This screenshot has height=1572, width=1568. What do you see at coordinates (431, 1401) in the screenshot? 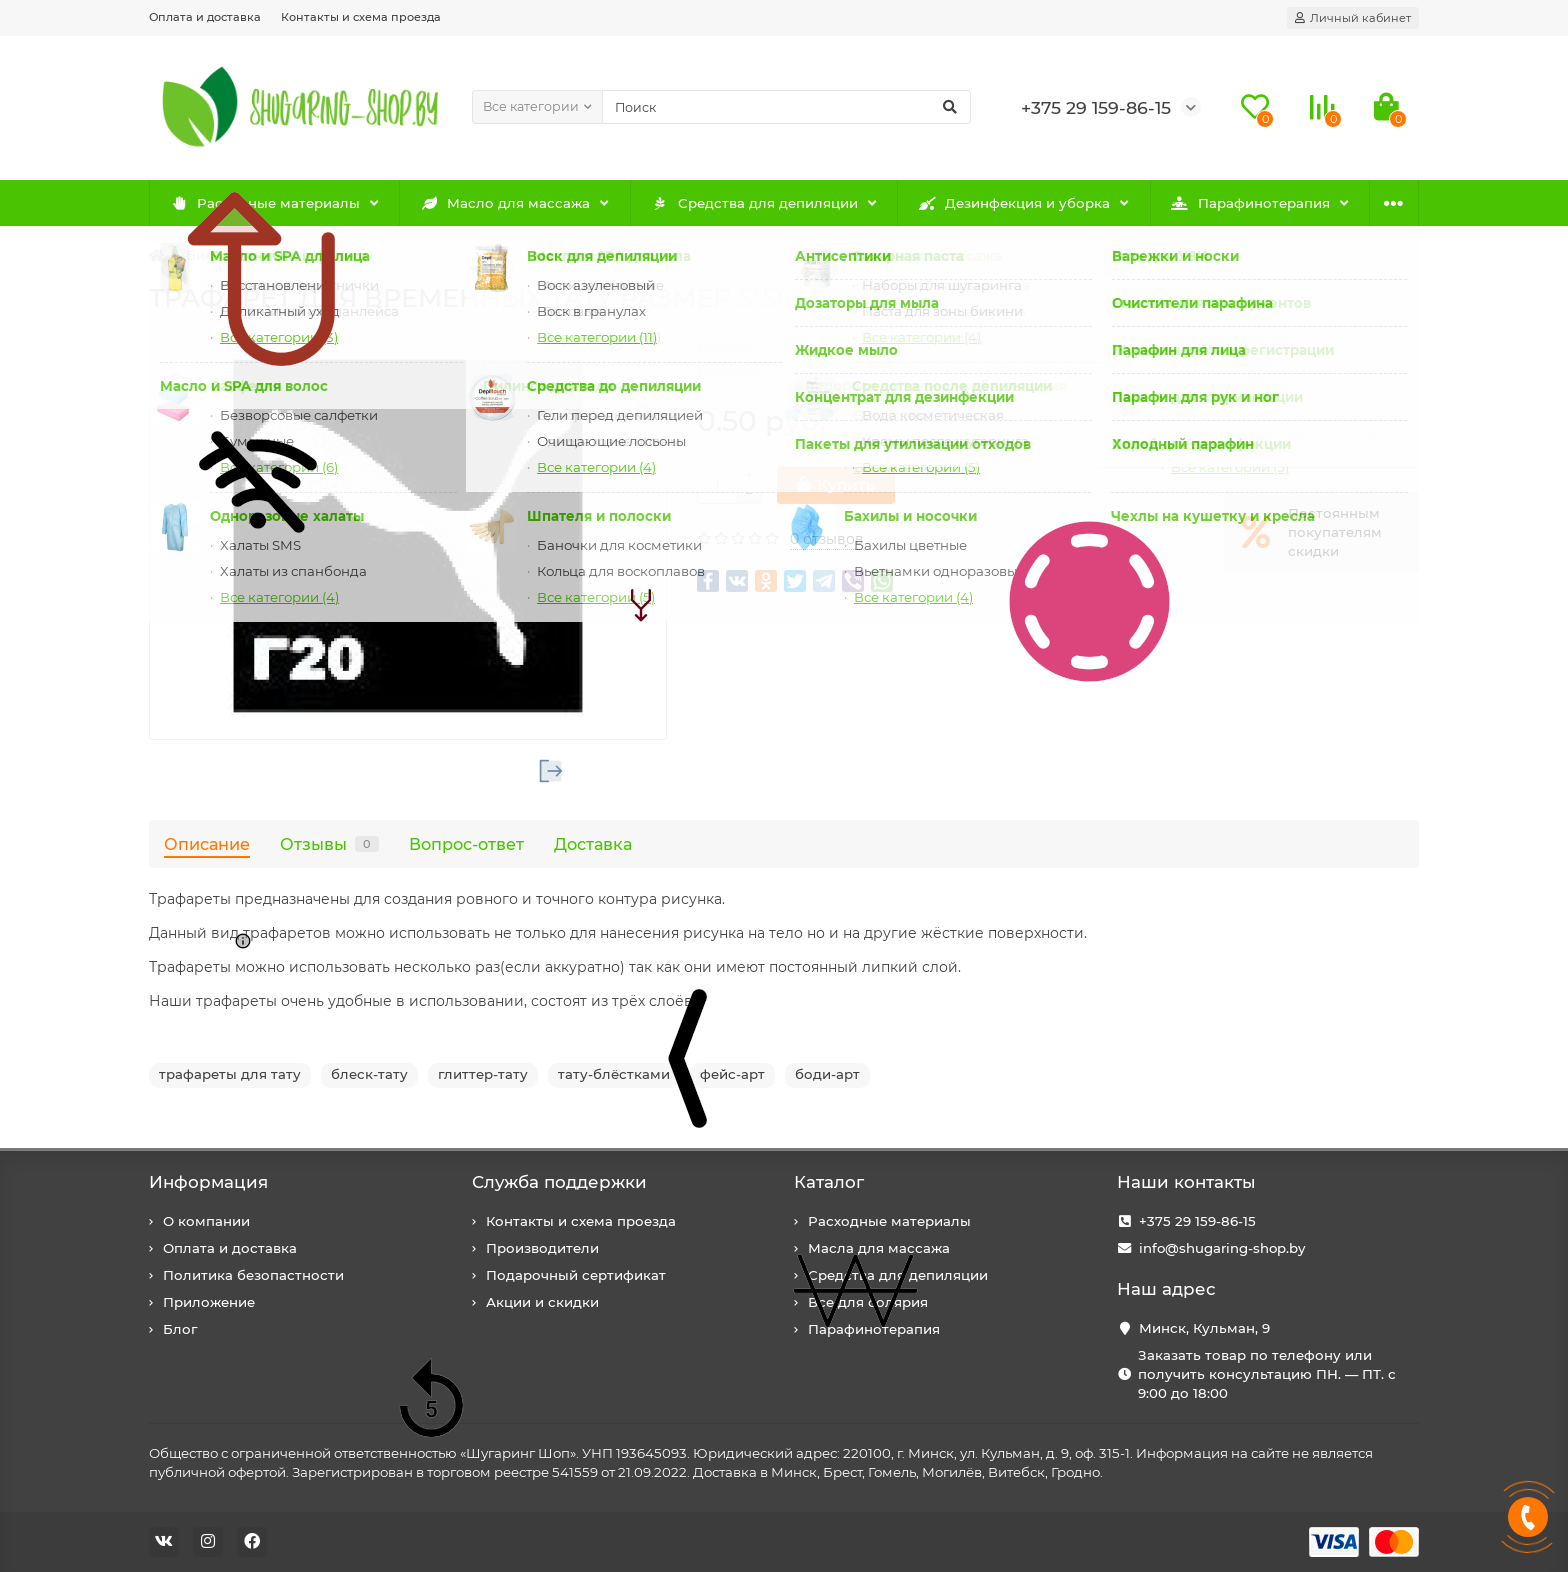
I see `skip back 5 seconds in playback` at bounding box center [431, 1401].